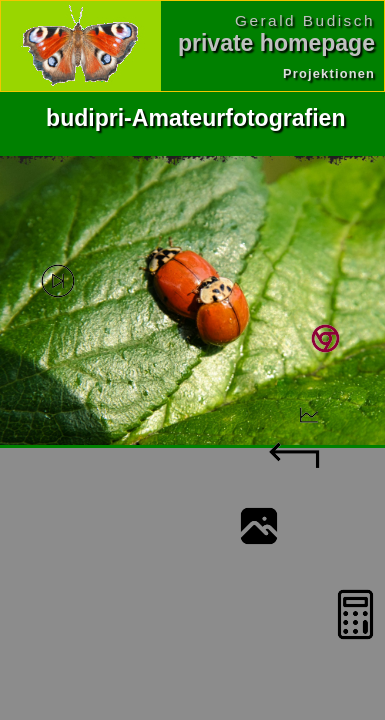 The height and width of the screenshot is (720, 385). Describe the element at coordinates (58, 281) in the screenshot. I see `skip to the next track` at that location.